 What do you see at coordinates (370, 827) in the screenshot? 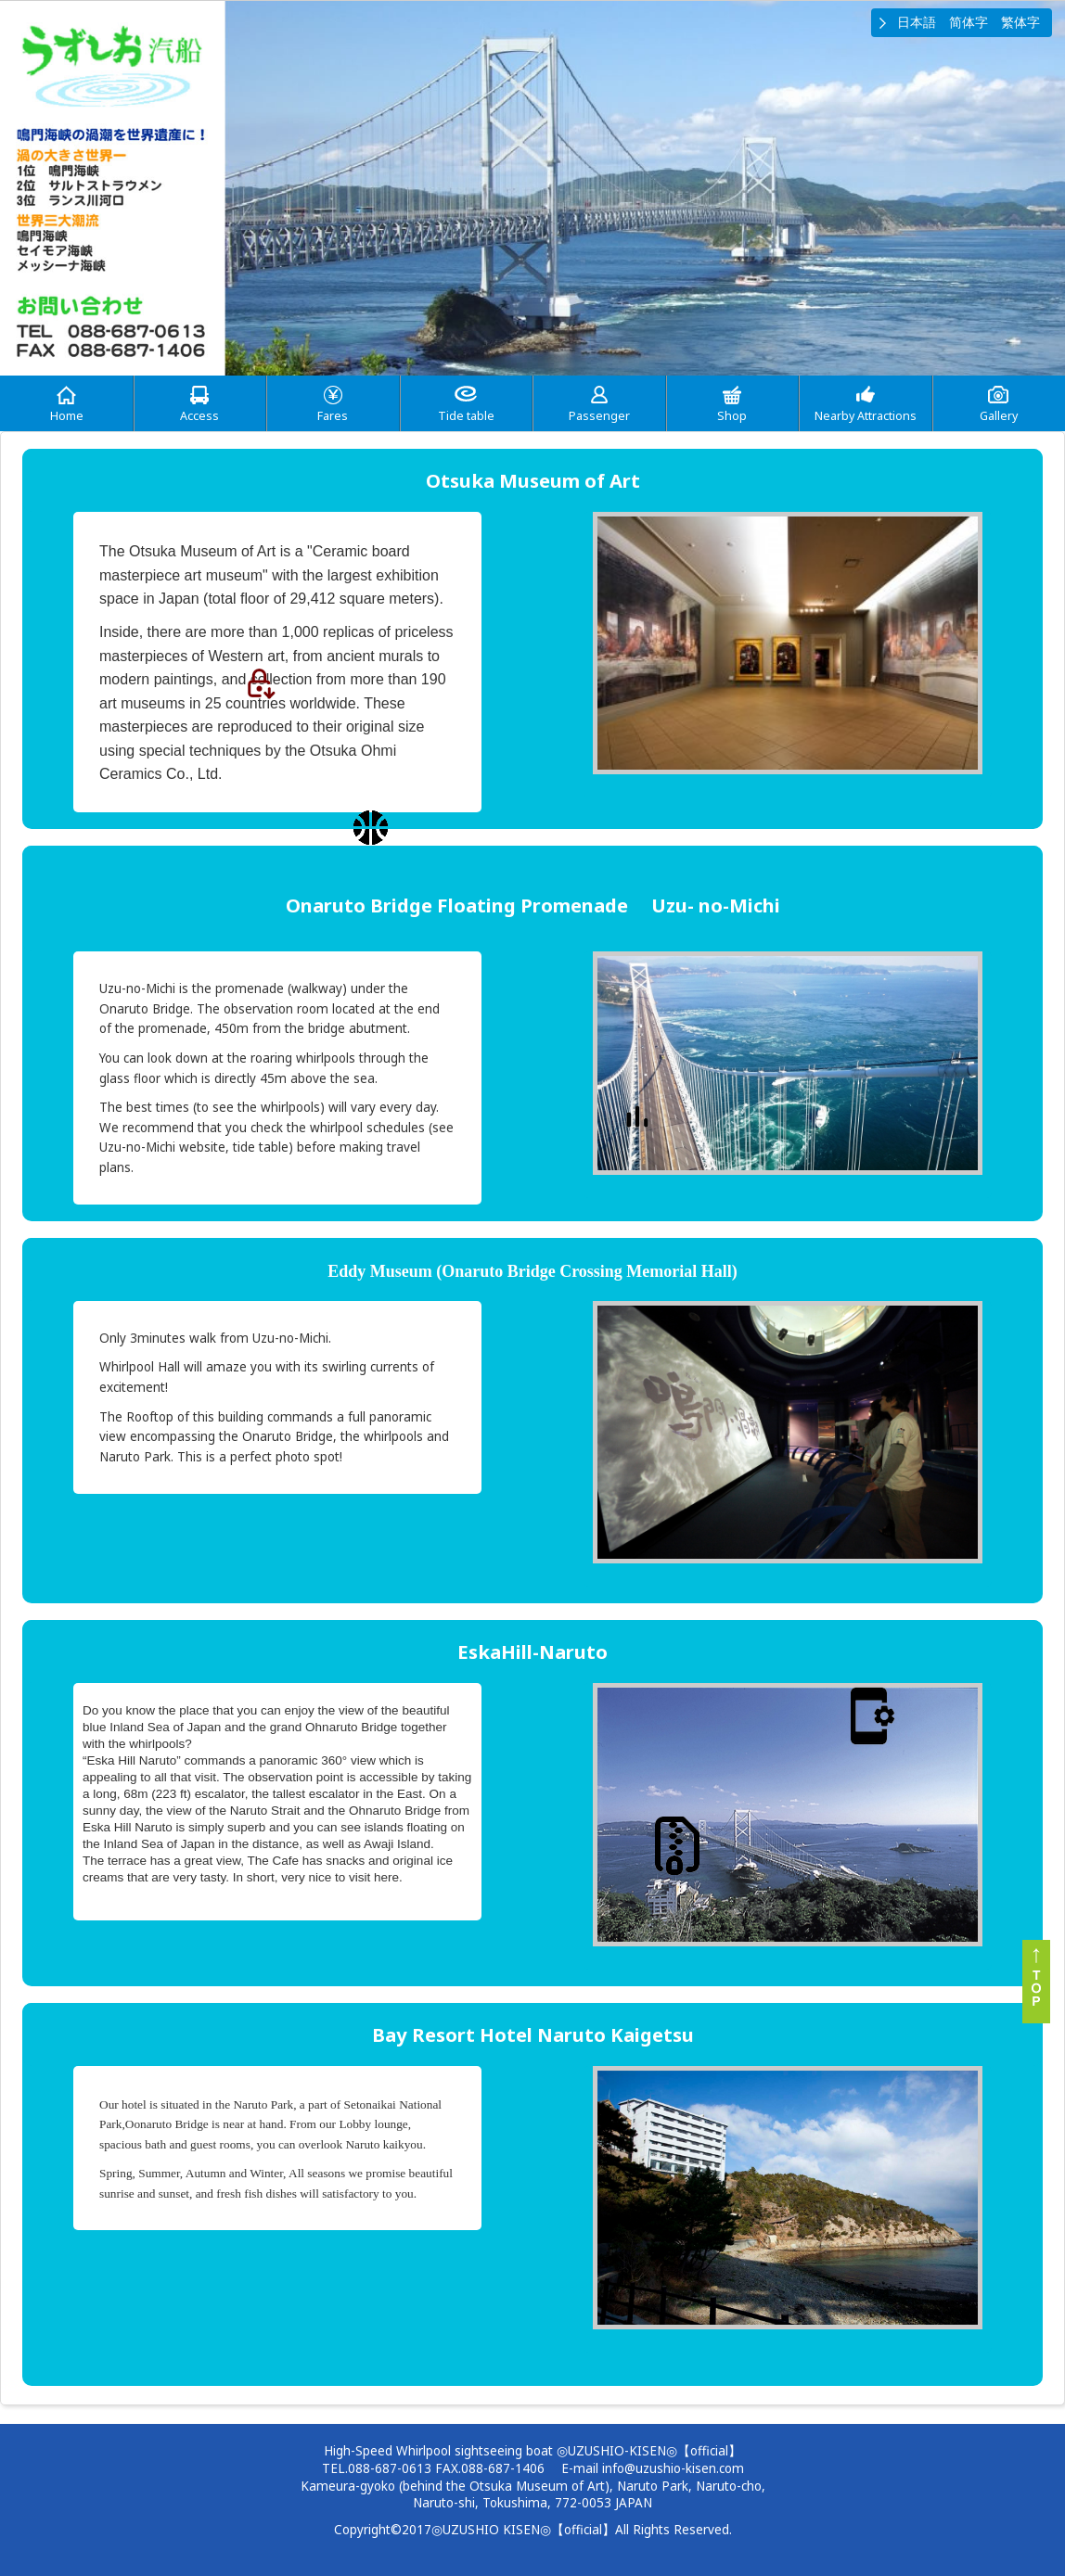
I see `access basketball scores or sports content` at bounding box center [370, 827].